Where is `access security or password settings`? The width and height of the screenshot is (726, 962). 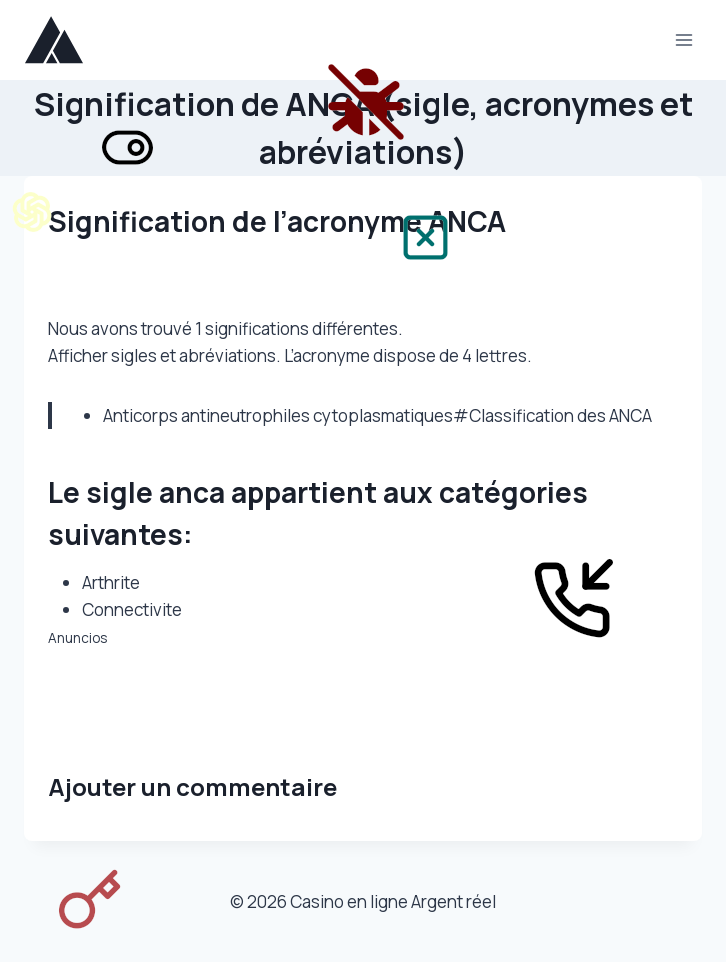 access security or password settings is located at coordinates (89, 900).